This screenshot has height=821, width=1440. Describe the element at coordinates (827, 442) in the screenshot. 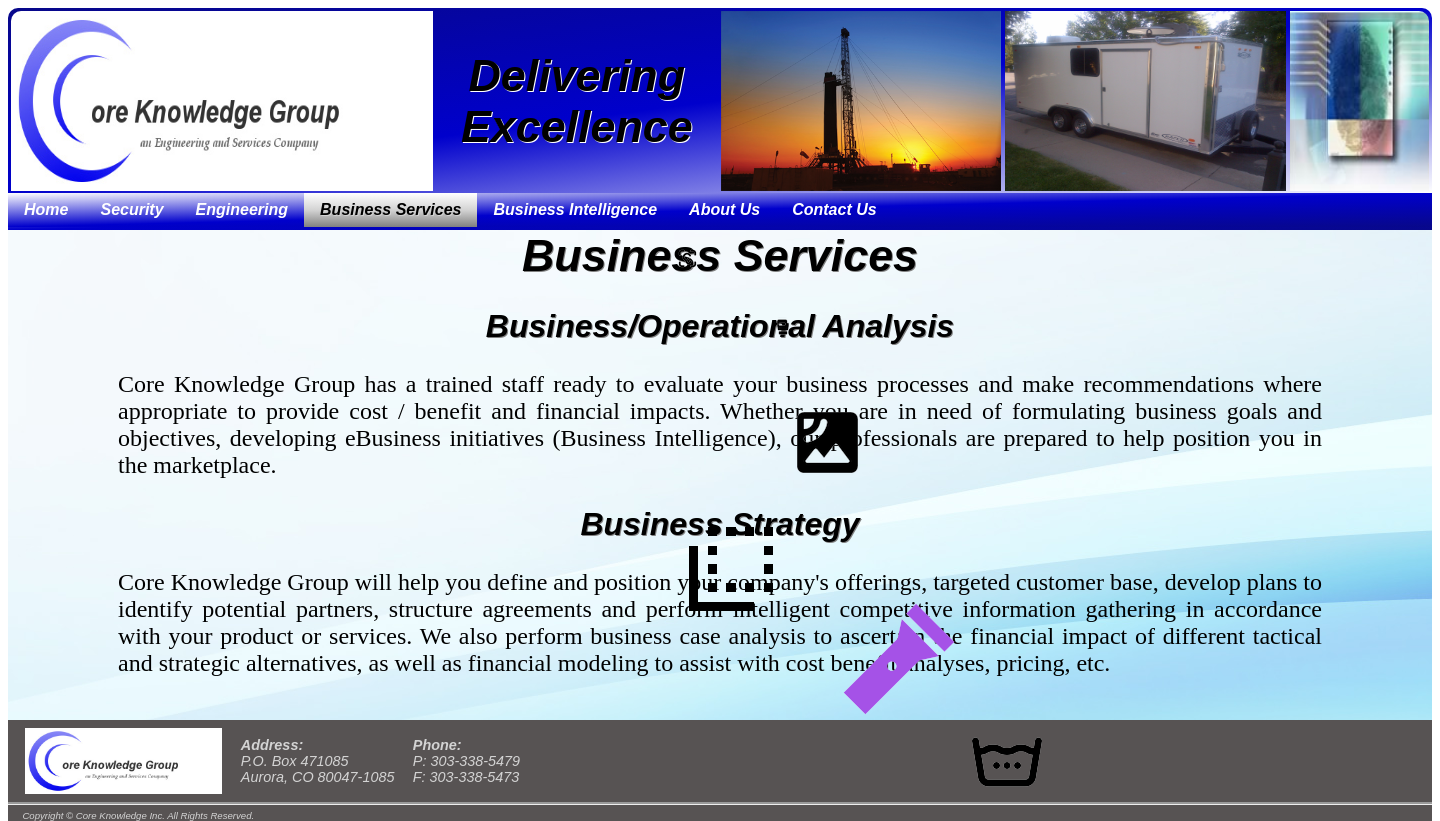

I see `switch to satellite map view` at that location.